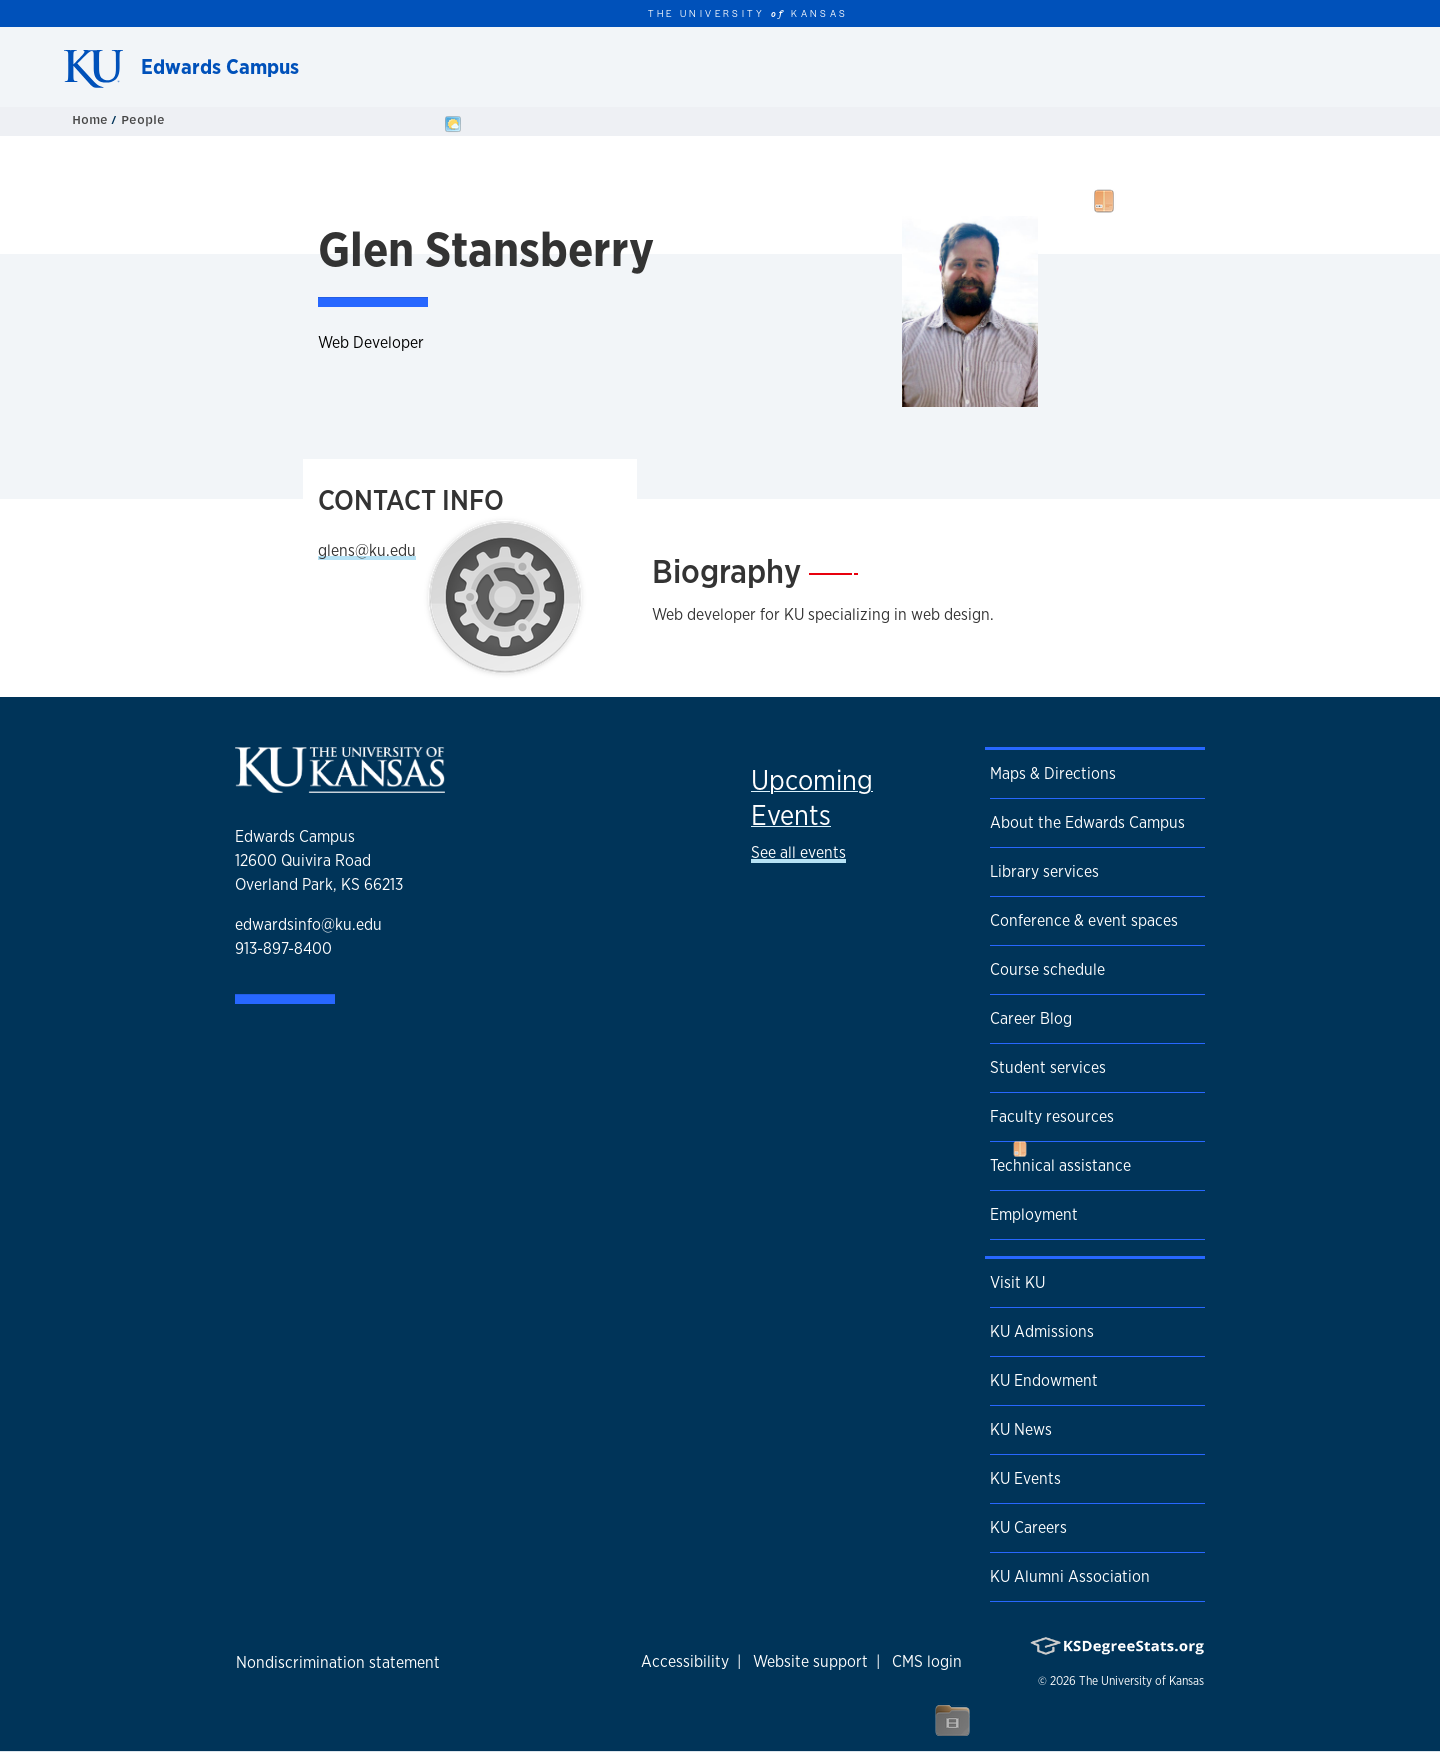  I want to click on open system settings, so click(505, 597).